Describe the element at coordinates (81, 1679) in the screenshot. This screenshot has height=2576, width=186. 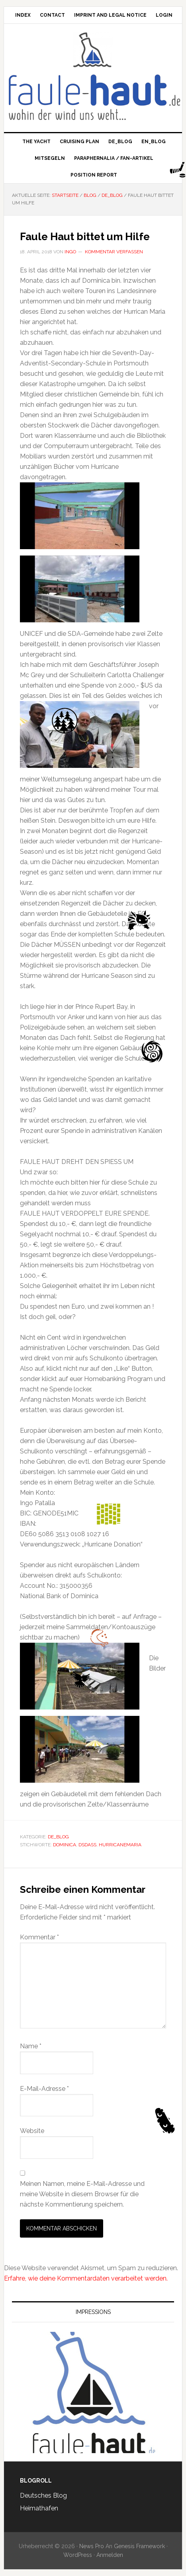
I see `indicates peace or harmony state` at that location.